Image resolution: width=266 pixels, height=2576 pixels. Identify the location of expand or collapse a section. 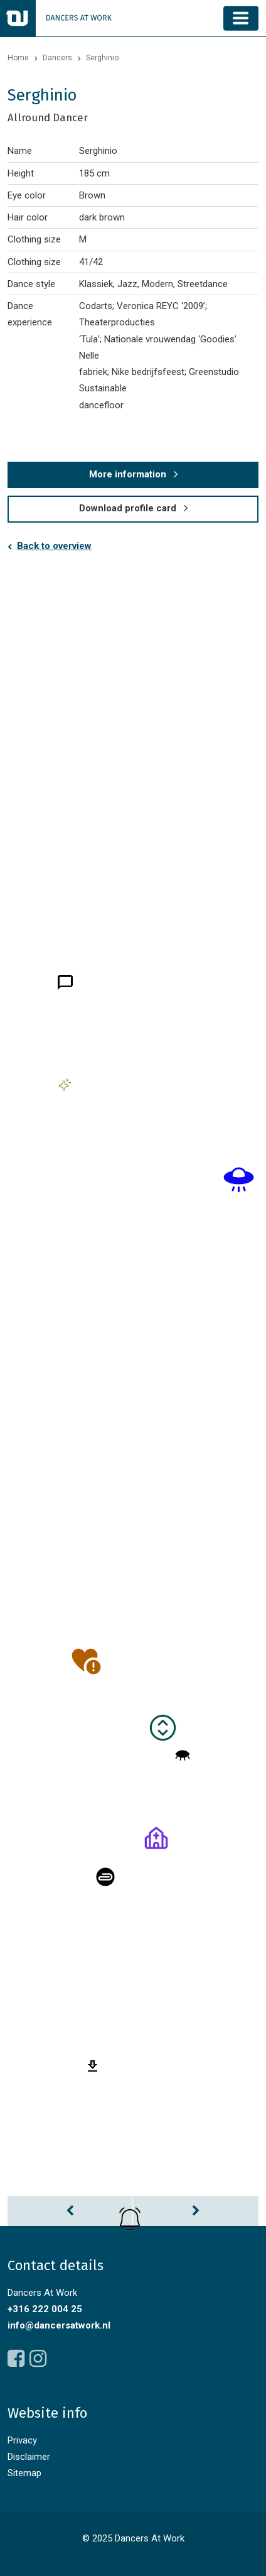
(162, 1727).